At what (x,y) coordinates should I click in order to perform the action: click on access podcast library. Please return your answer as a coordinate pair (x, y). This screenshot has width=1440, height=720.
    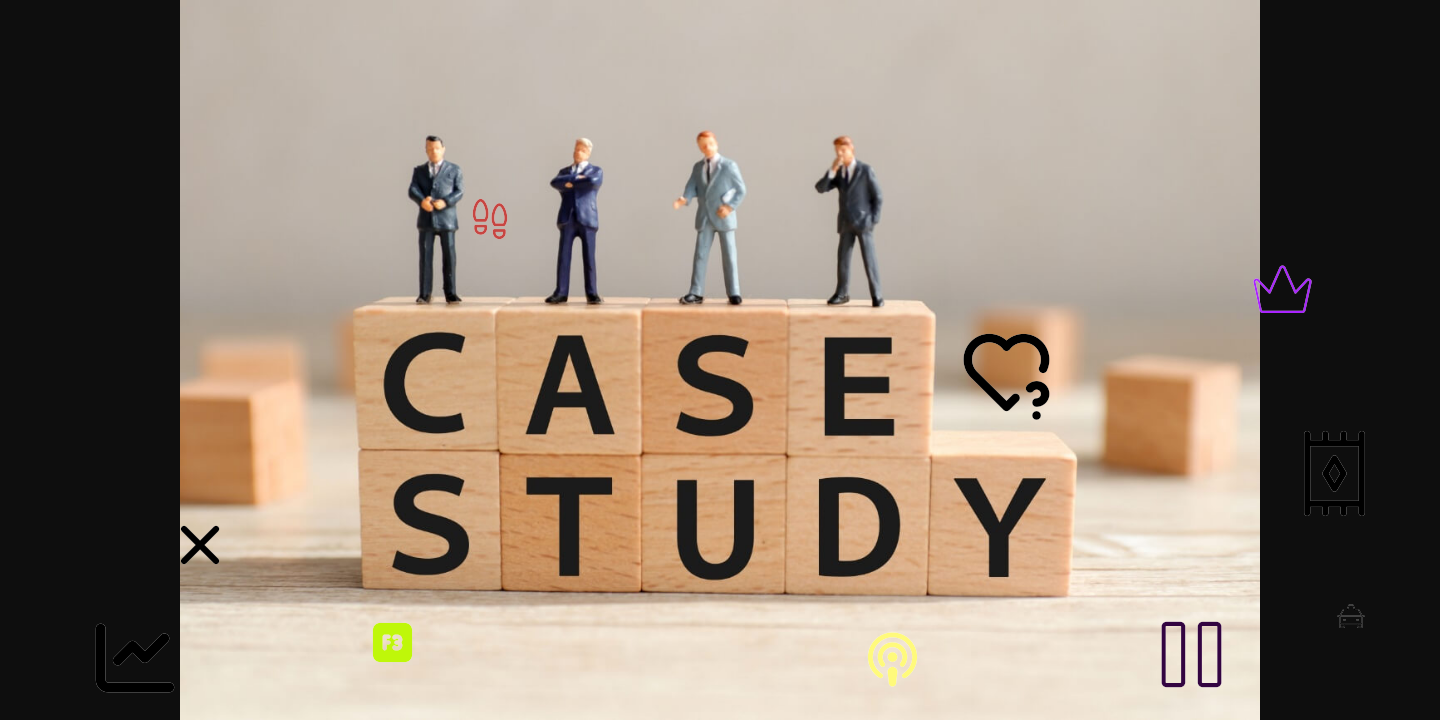
    Looking at the image, I should click on (892, 659).